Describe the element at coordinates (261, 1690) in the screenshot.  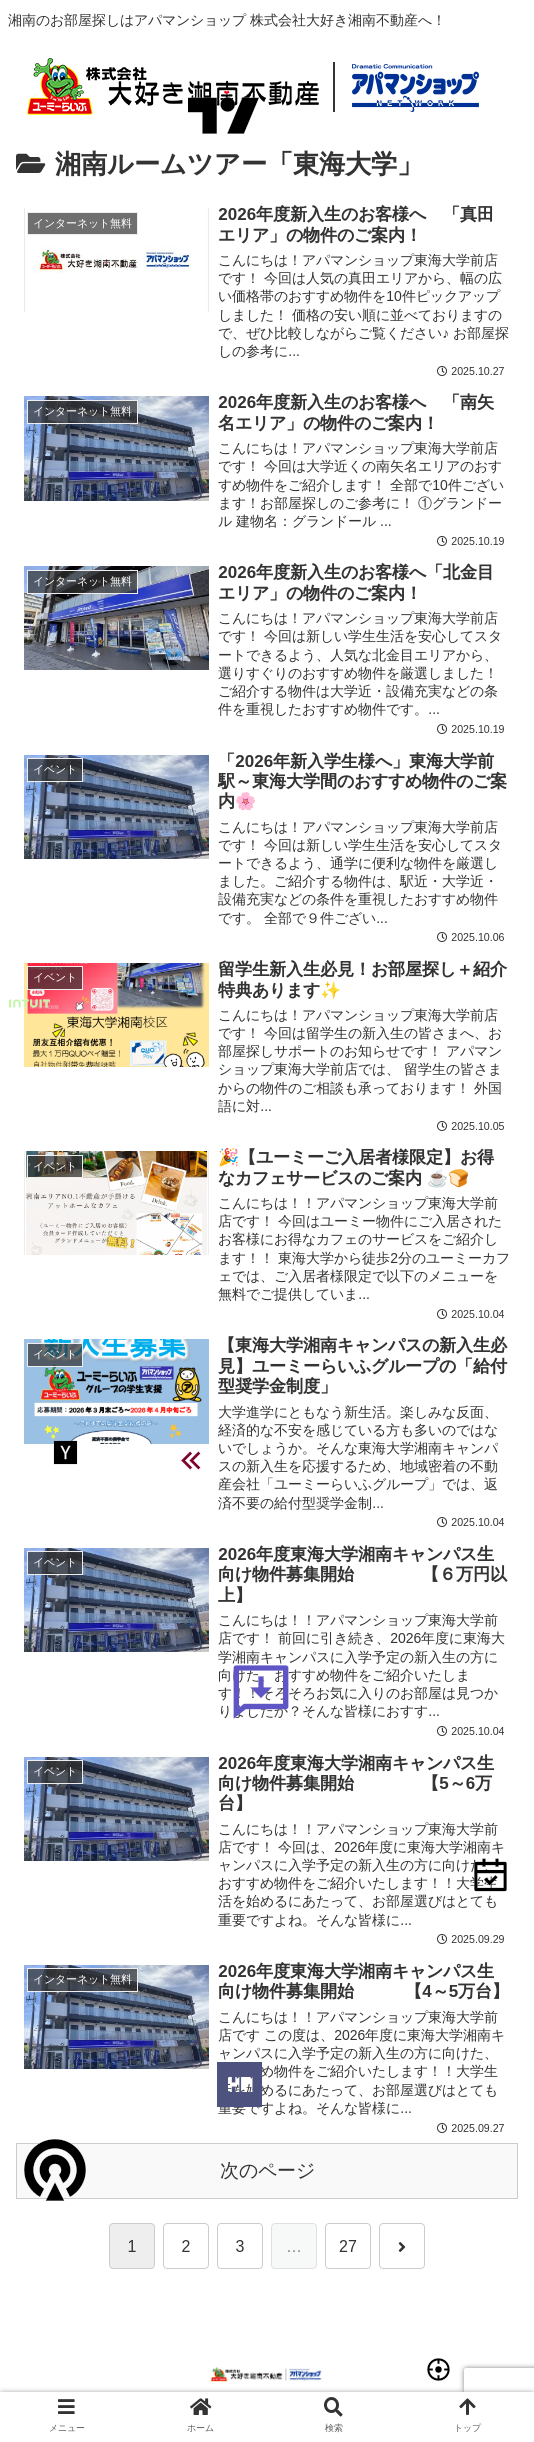
I see `download chat history` at that location.